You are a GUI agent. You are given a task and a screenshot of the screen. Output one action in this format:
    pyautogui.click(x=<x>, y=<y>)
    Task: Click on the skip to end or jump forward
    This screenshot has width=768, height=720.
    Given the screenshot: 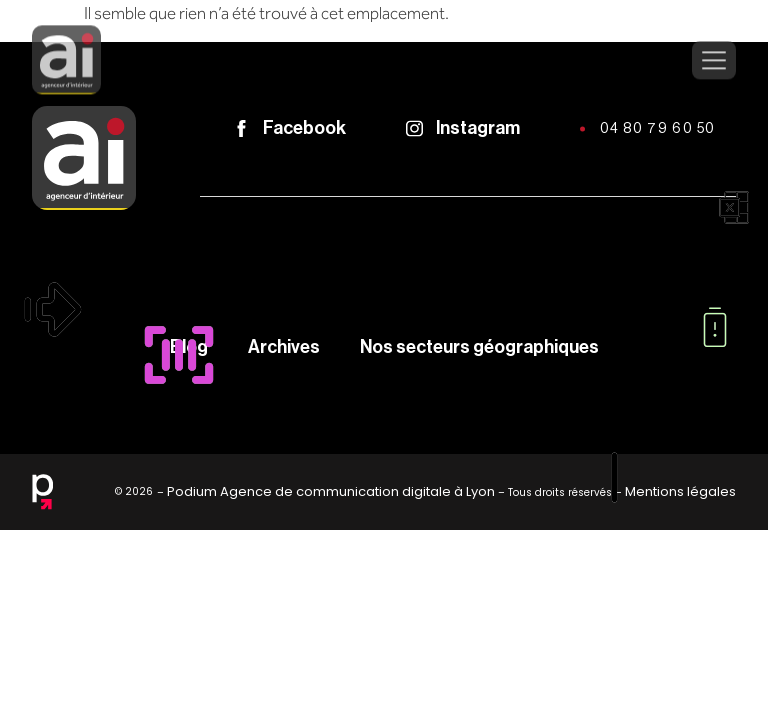 What is the action you would take?
    pyautogui.click(x=51, y=309)
    